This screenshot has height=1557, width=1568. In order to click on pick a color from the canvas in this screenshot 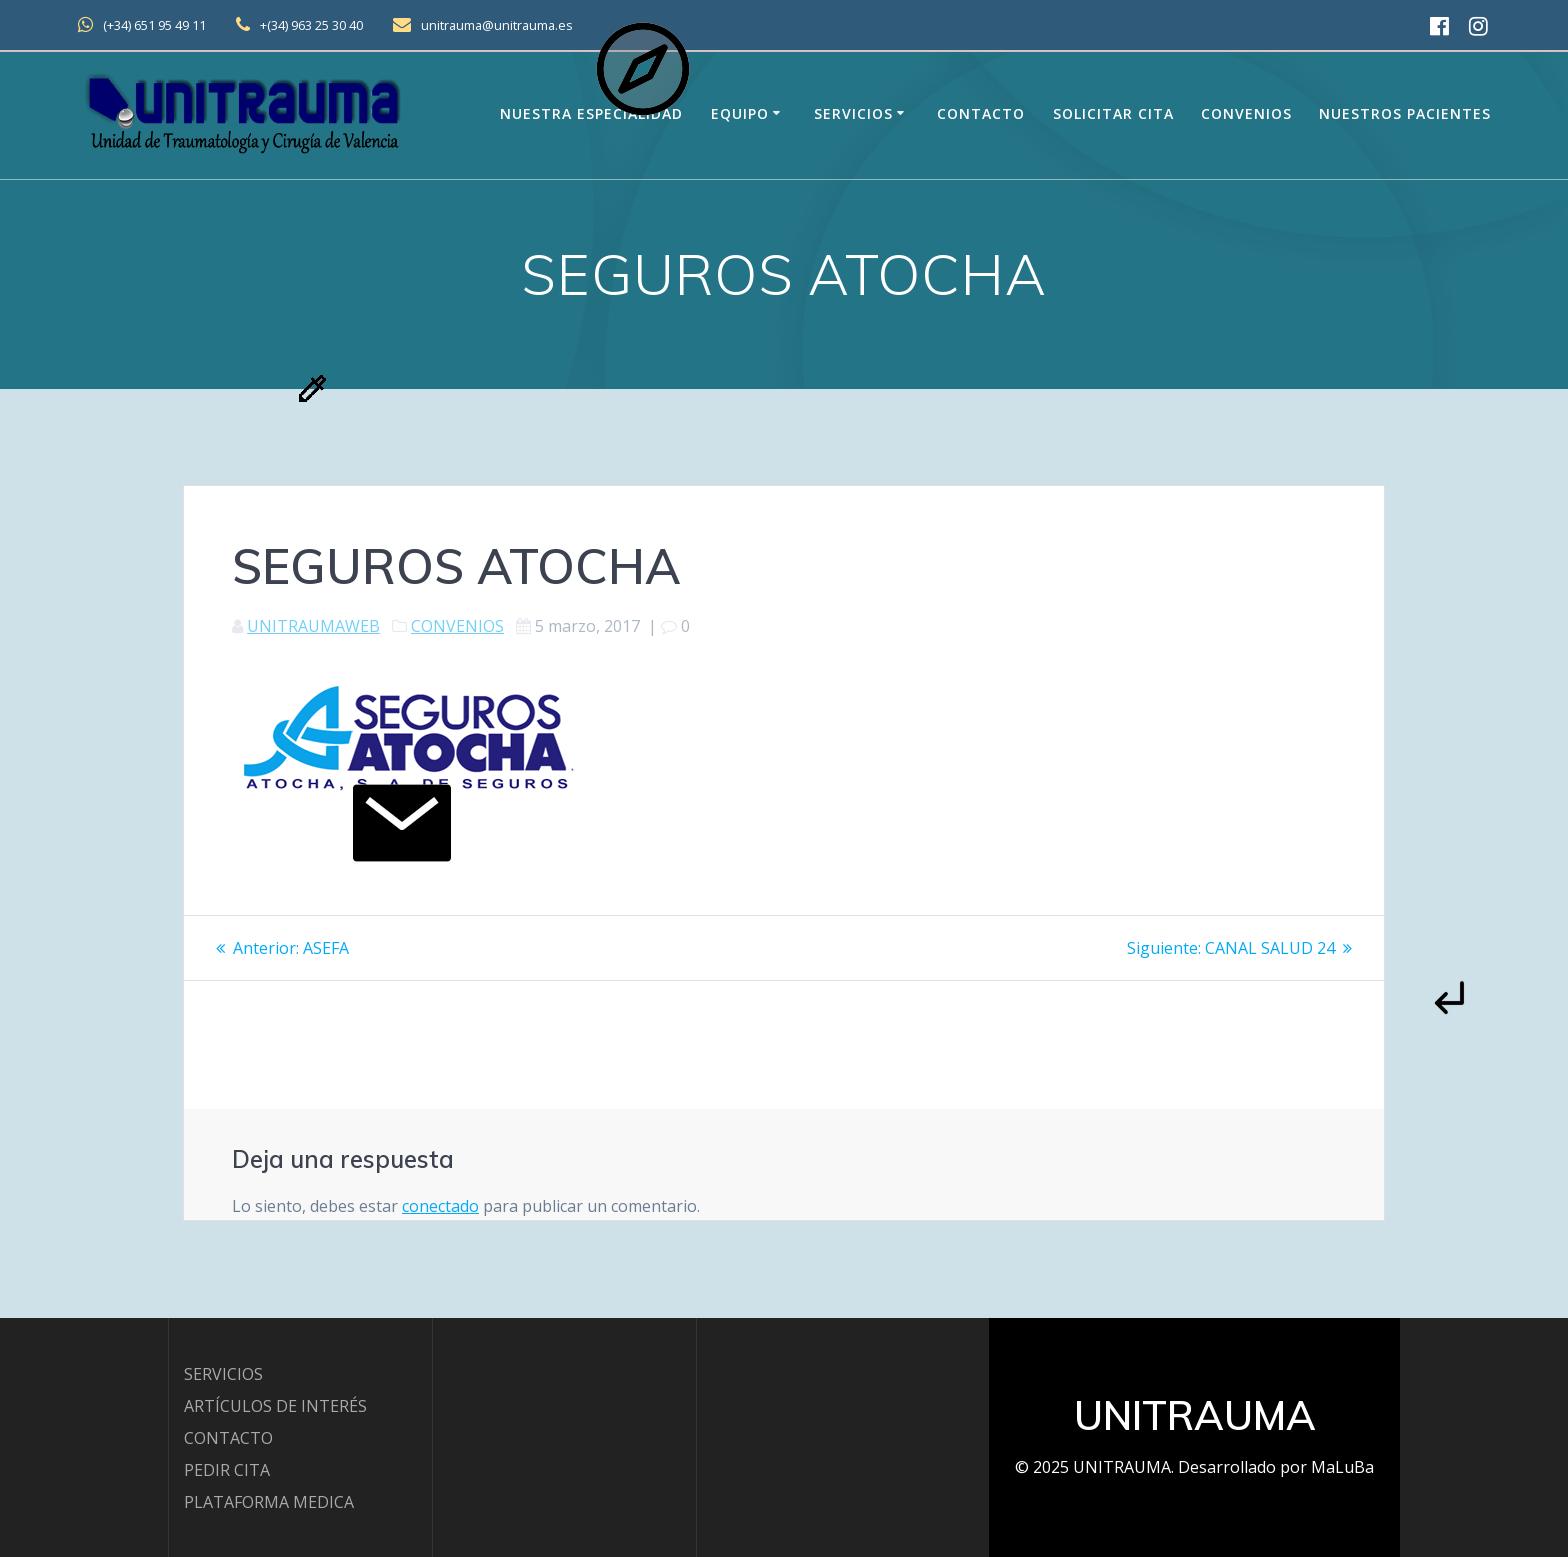, I will do `click(312, 388)`.